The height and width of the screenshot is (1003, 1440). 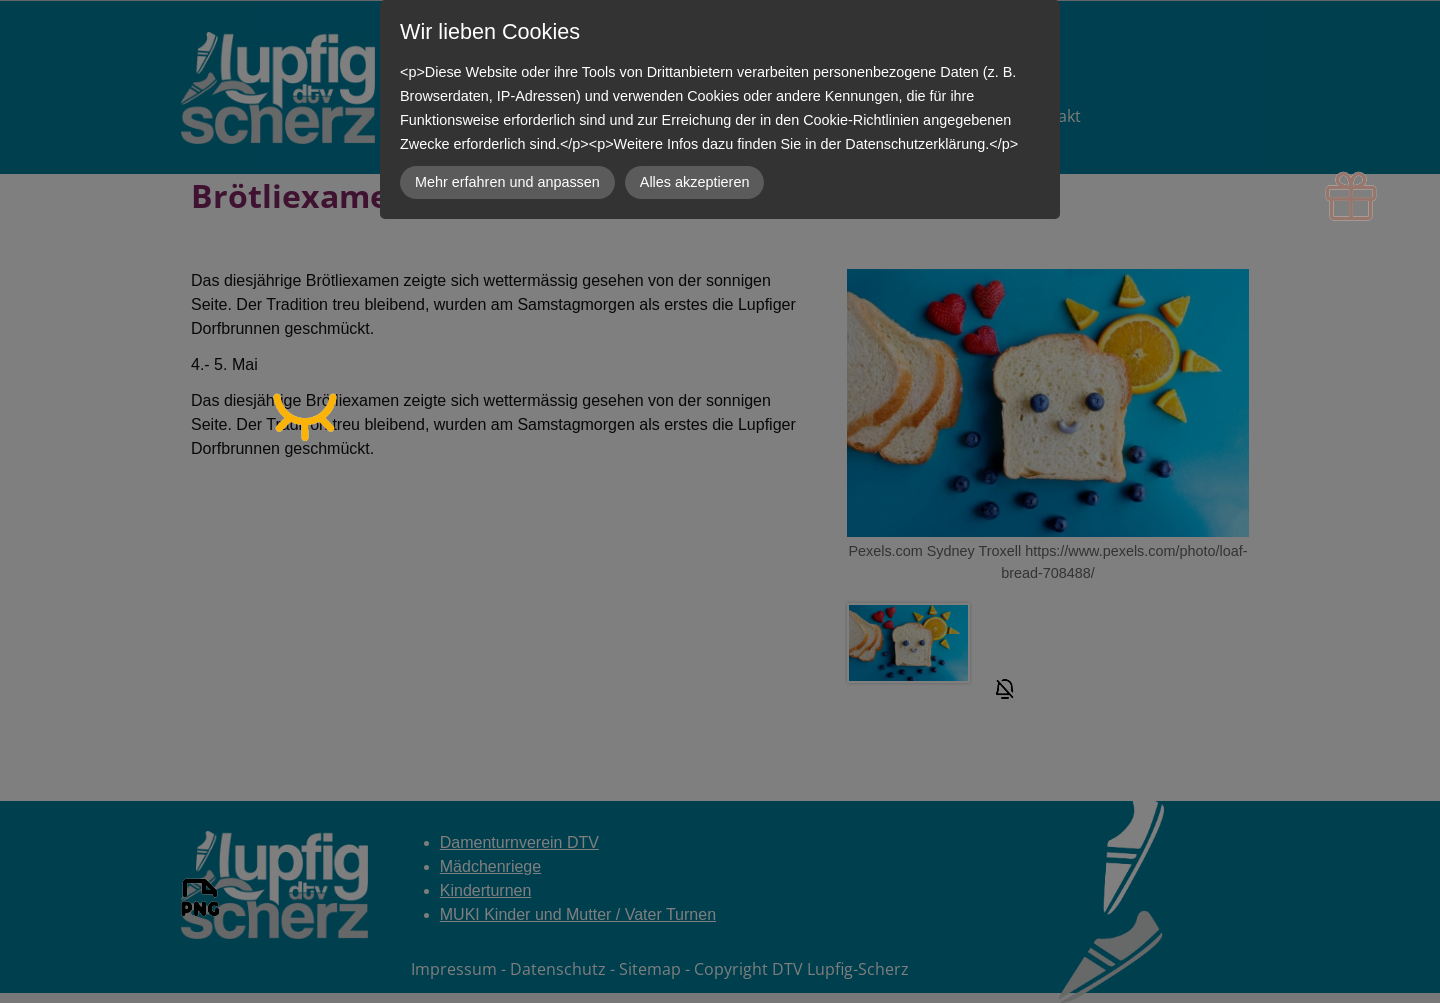 I want to click on mute notifications, so click(x=1005, y=689).